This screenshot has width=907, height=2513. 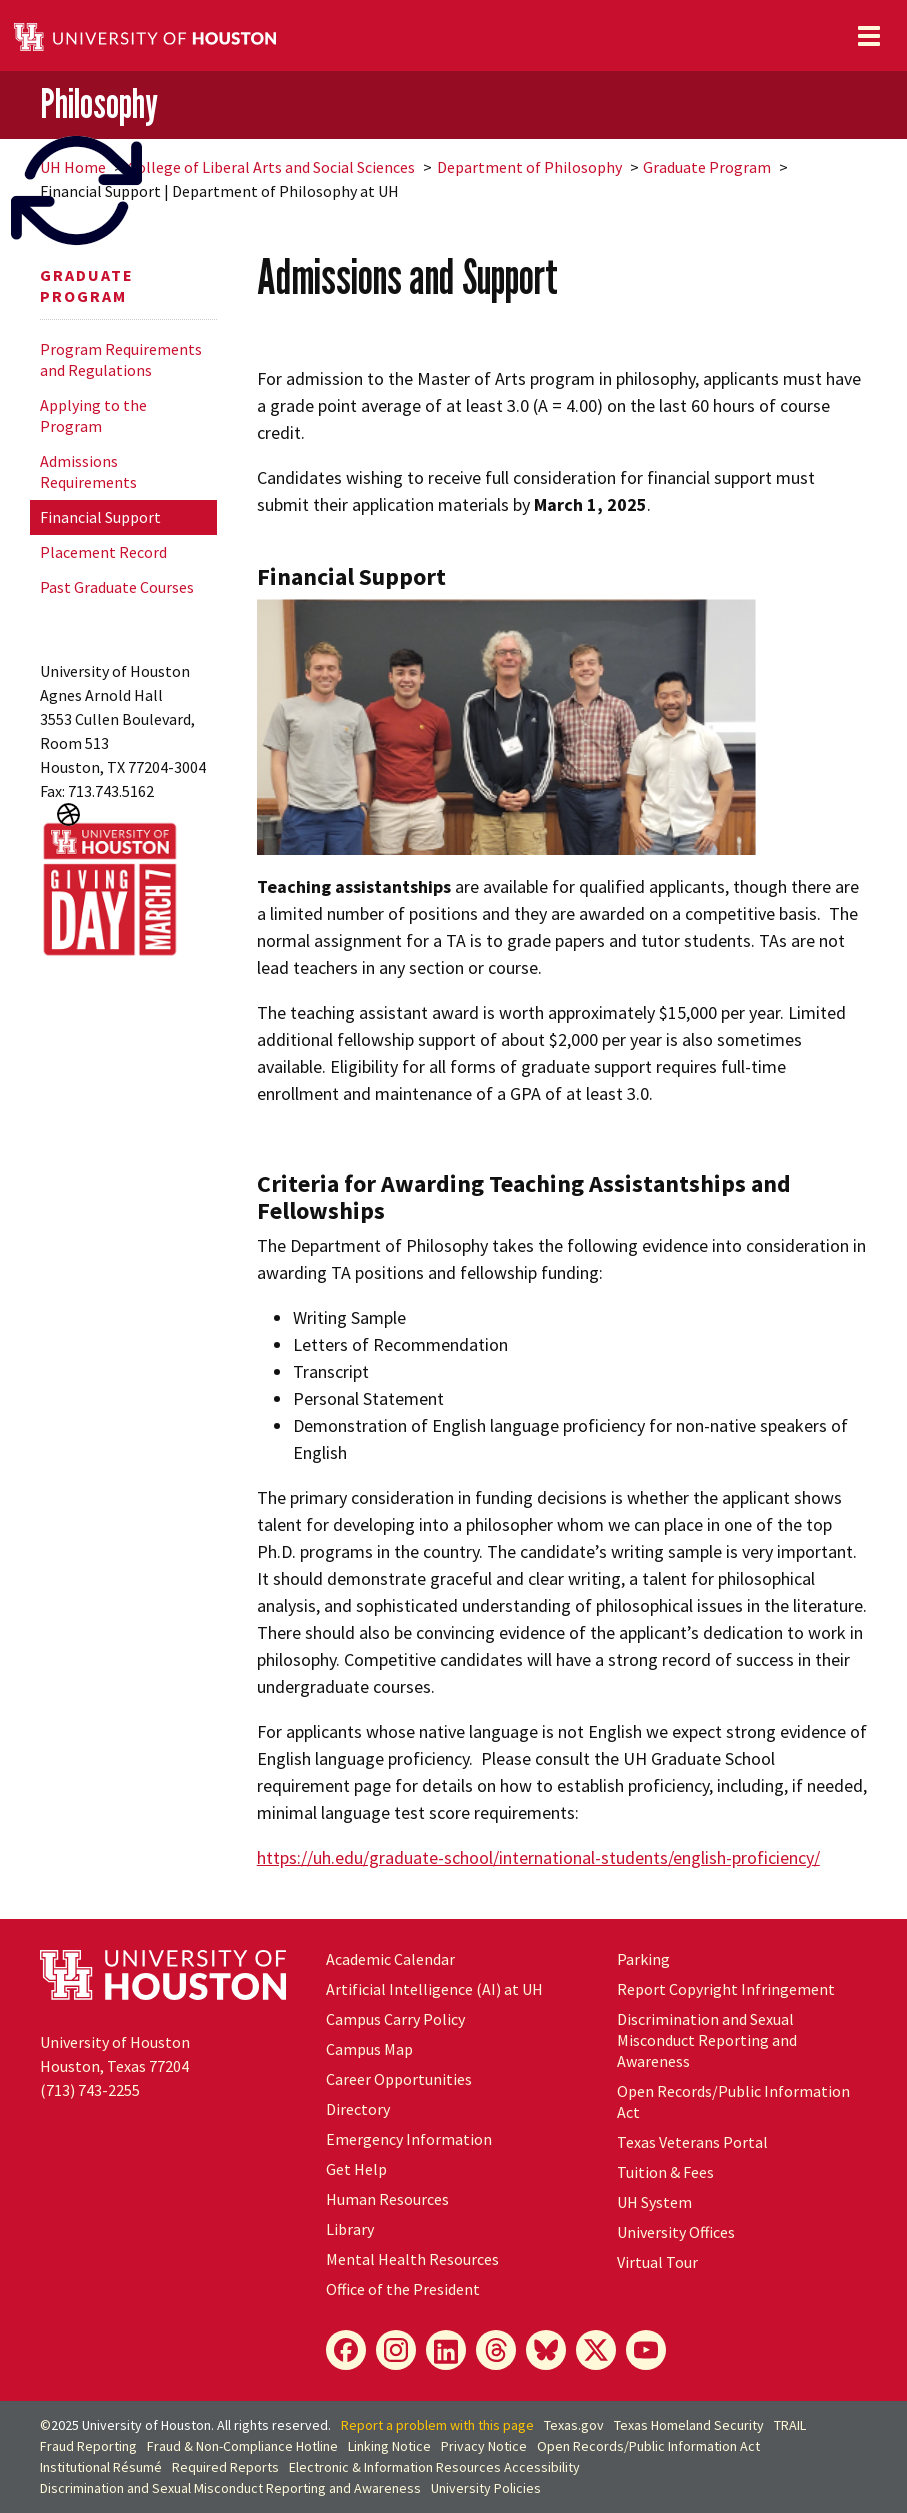 What do you see at coordinates (68, 814) in the screenshot?
I see `visit dribbble profile or portfolio` at bounding box center [68, 814].